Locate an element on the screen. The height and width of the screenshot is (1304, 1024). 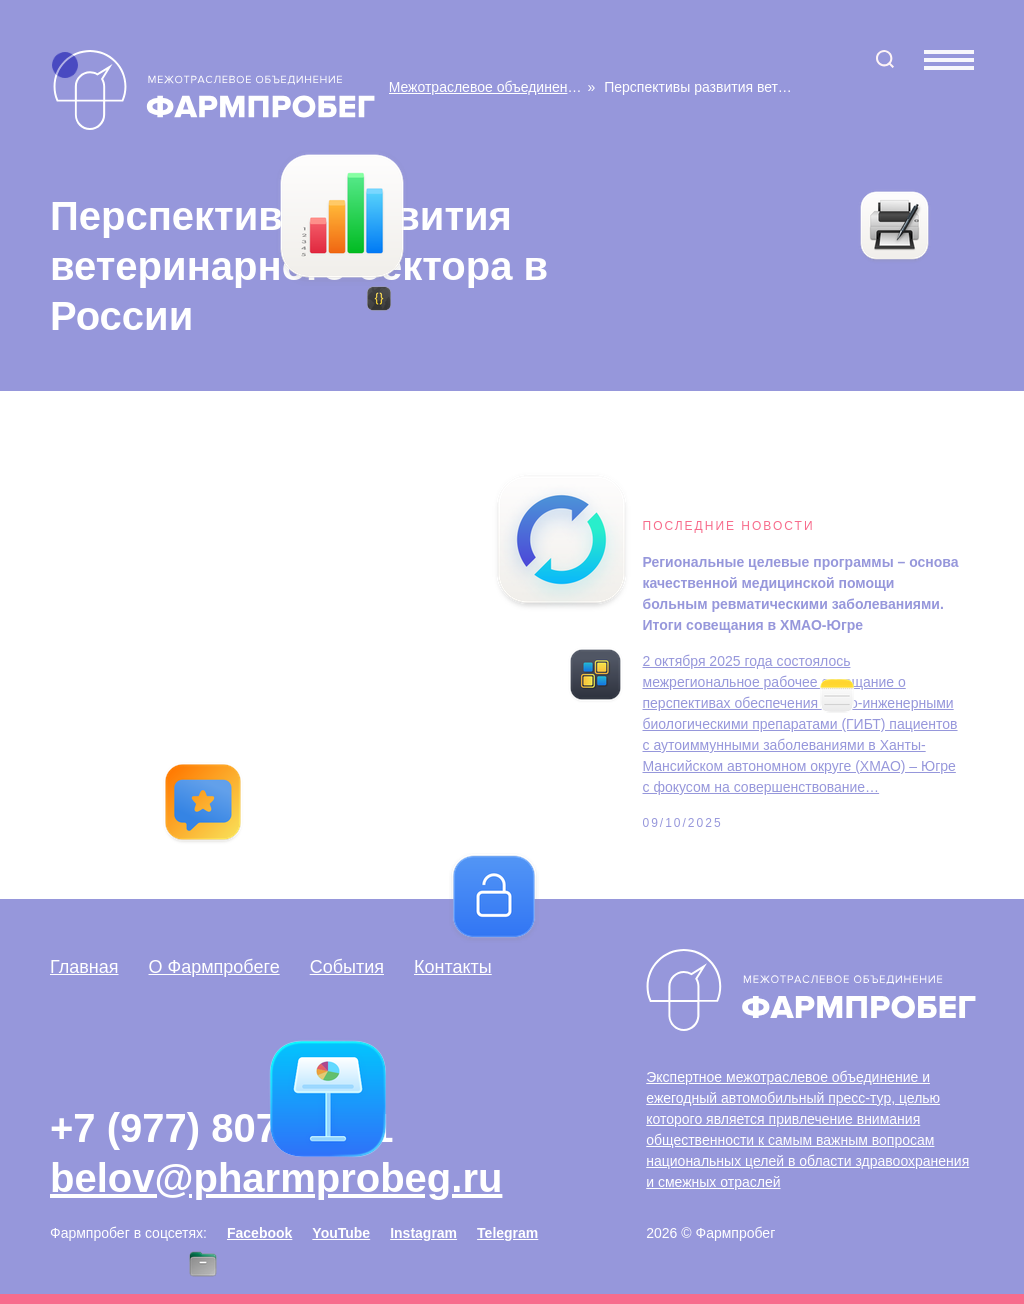
open screensaver and lock screen settings is located at coordinates (494, 898).